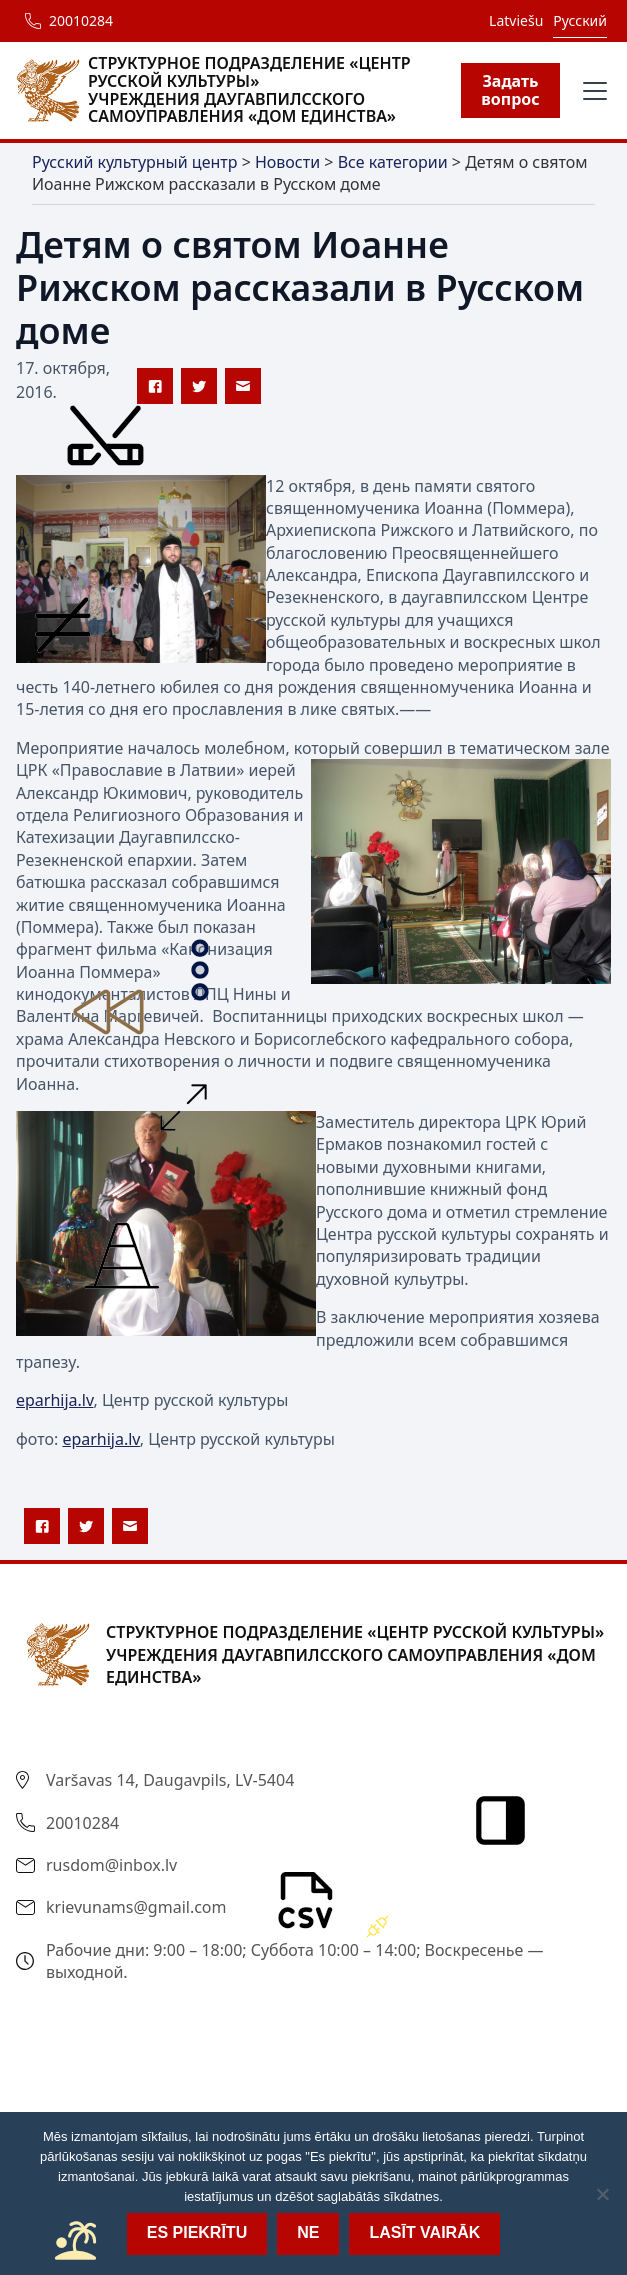 The height and width of the screenshot is (2275, 627). Describe the element at coordinates (200, 970) in the screenshot. I see `open more options menu` at that location.